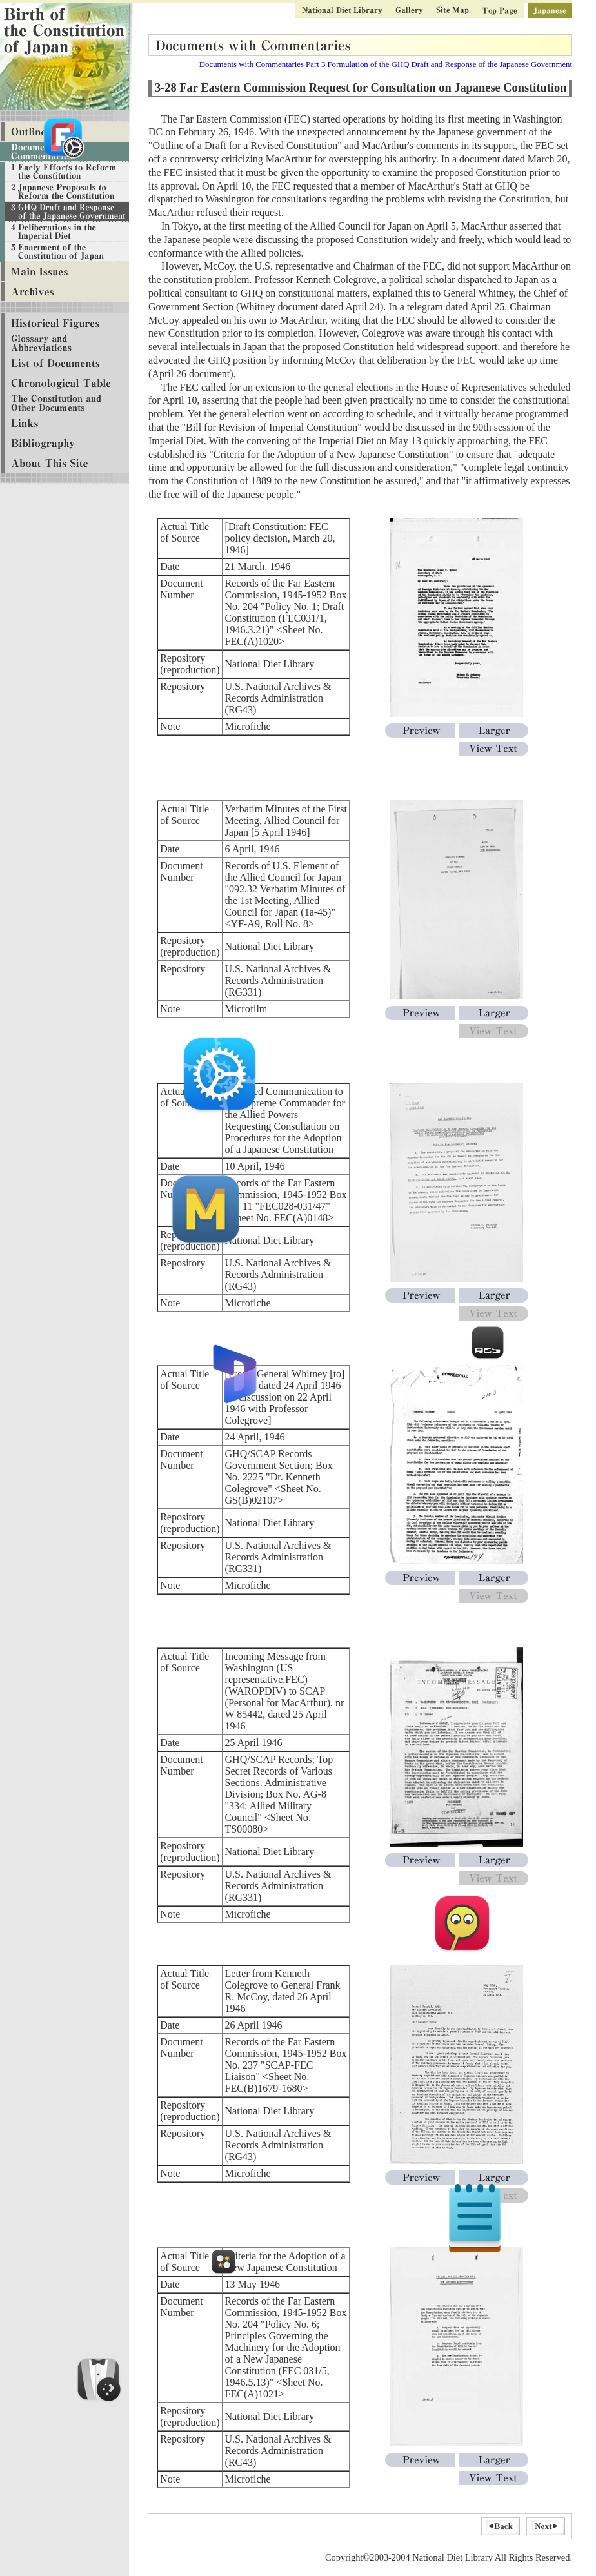  What do you see at coordinates (475, 2218) in the screenshot?
I see `open notepad application` at bounding box center [475, 2218].